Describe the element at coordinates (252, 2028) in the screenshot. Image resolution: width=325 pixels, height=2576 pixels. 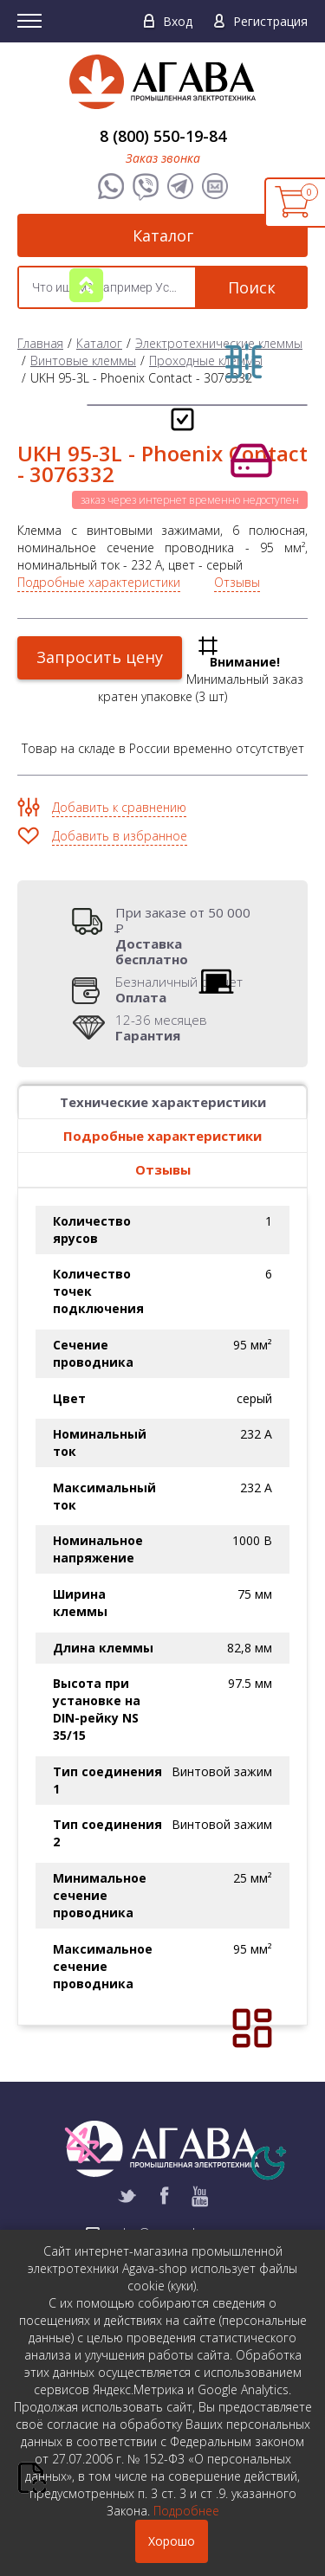
I see `open dashboard view` at that location.